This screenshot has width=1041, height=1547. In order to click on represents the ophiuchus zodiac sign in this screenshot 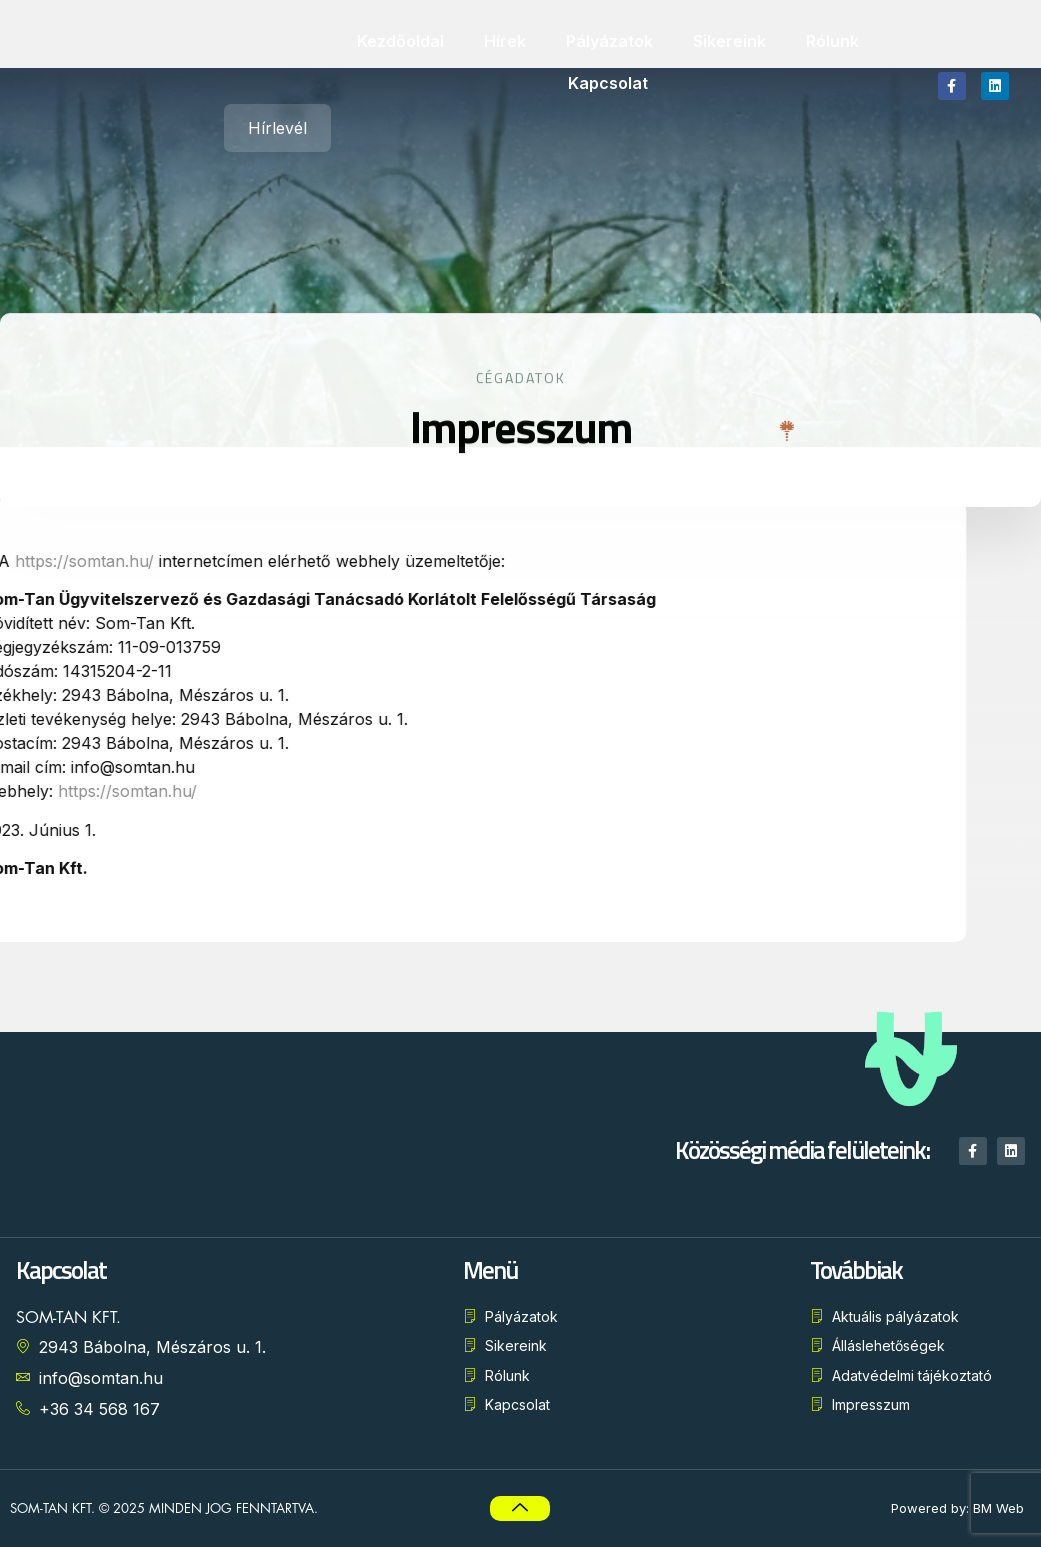, I will do `click(911, 1058)`.